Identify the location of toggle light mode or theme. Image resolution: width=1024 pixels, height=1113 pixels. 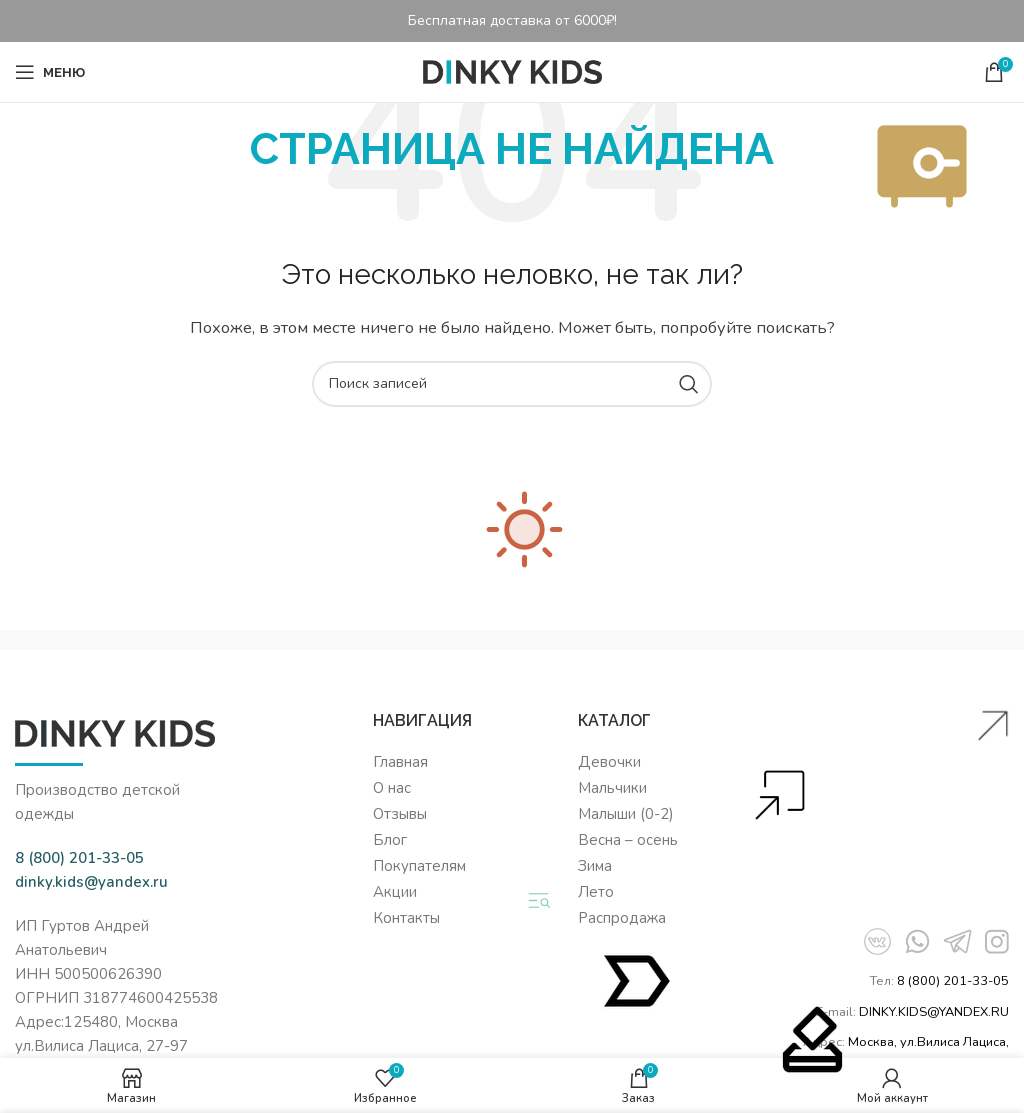
(524, 529).